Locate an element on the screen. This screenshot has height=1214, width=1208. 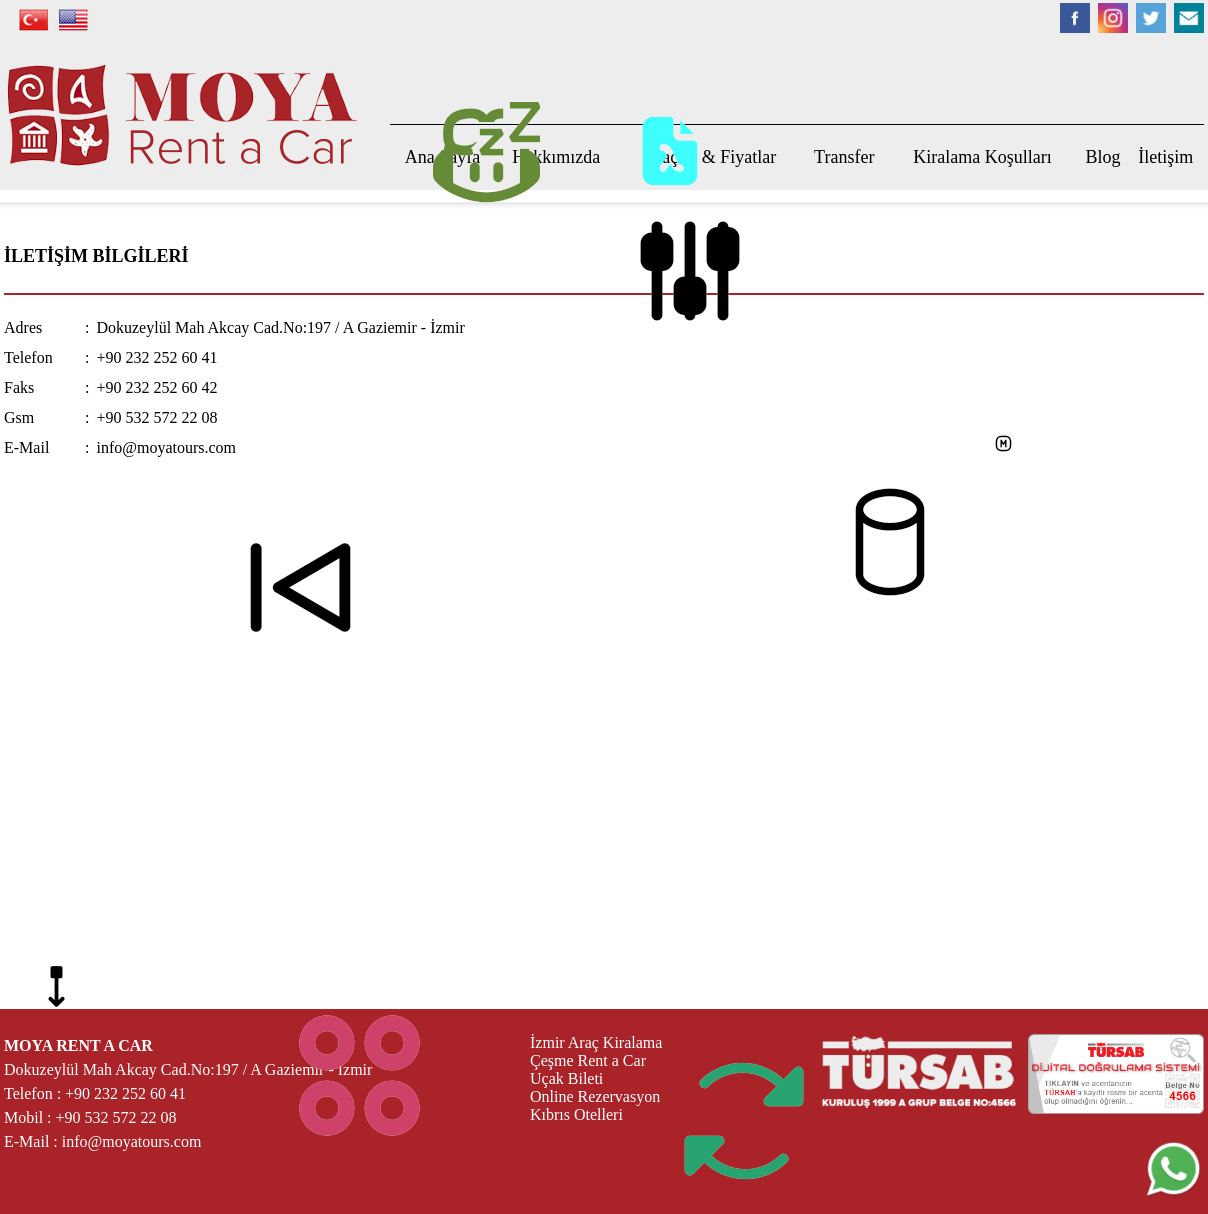
download or save content is located at coordinates (56, 986).